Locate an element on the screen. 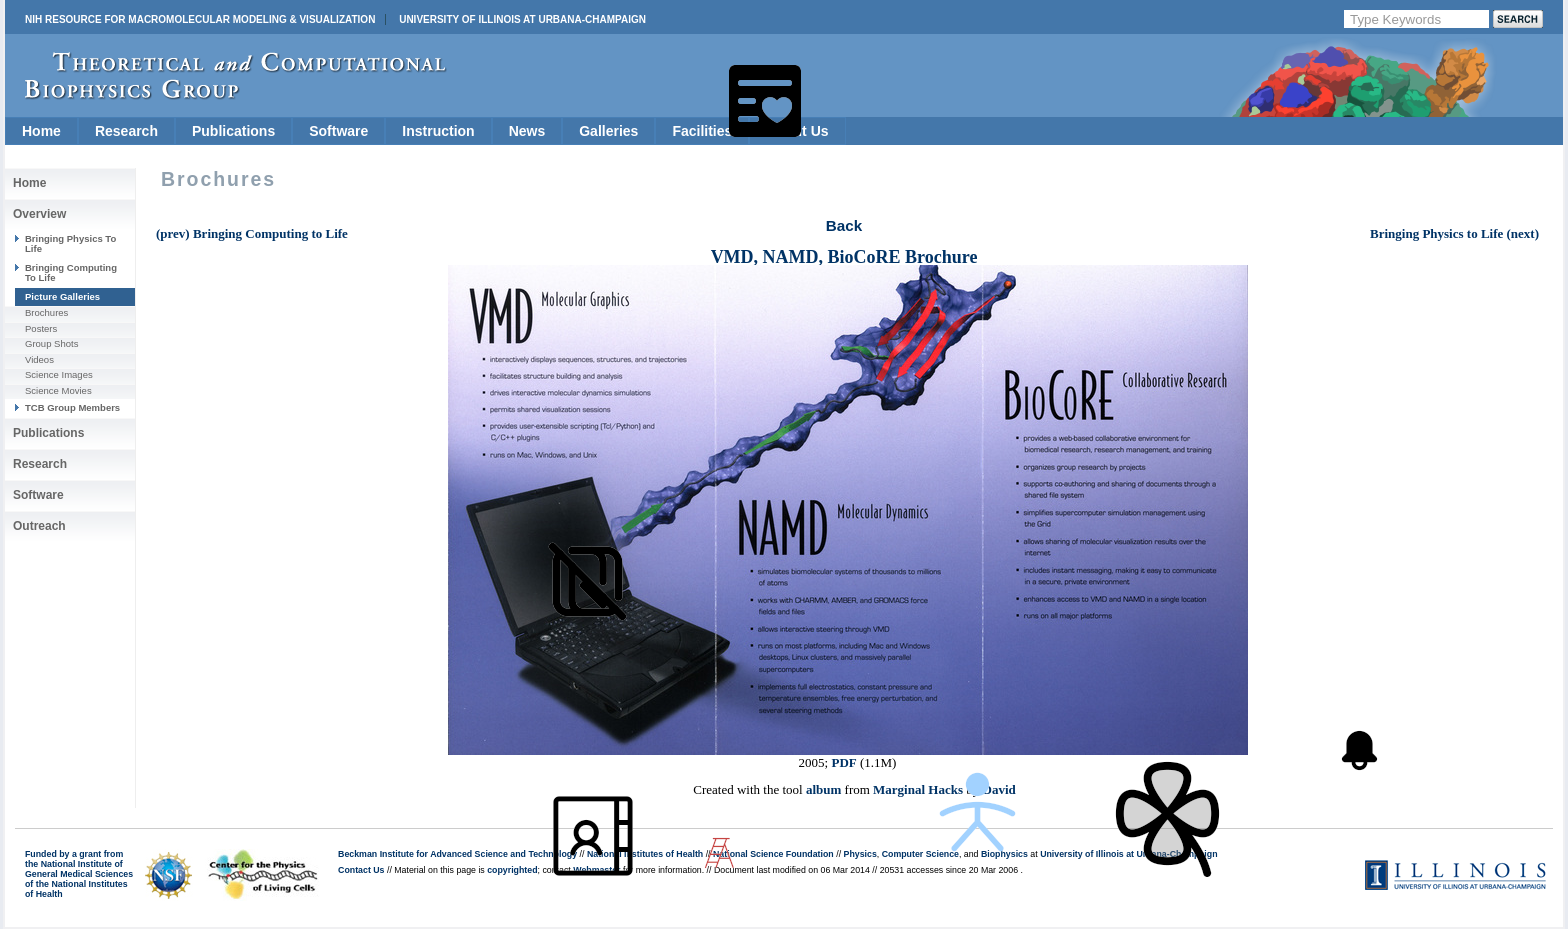  access tools or equipment section is located at coordinates (720, 853).